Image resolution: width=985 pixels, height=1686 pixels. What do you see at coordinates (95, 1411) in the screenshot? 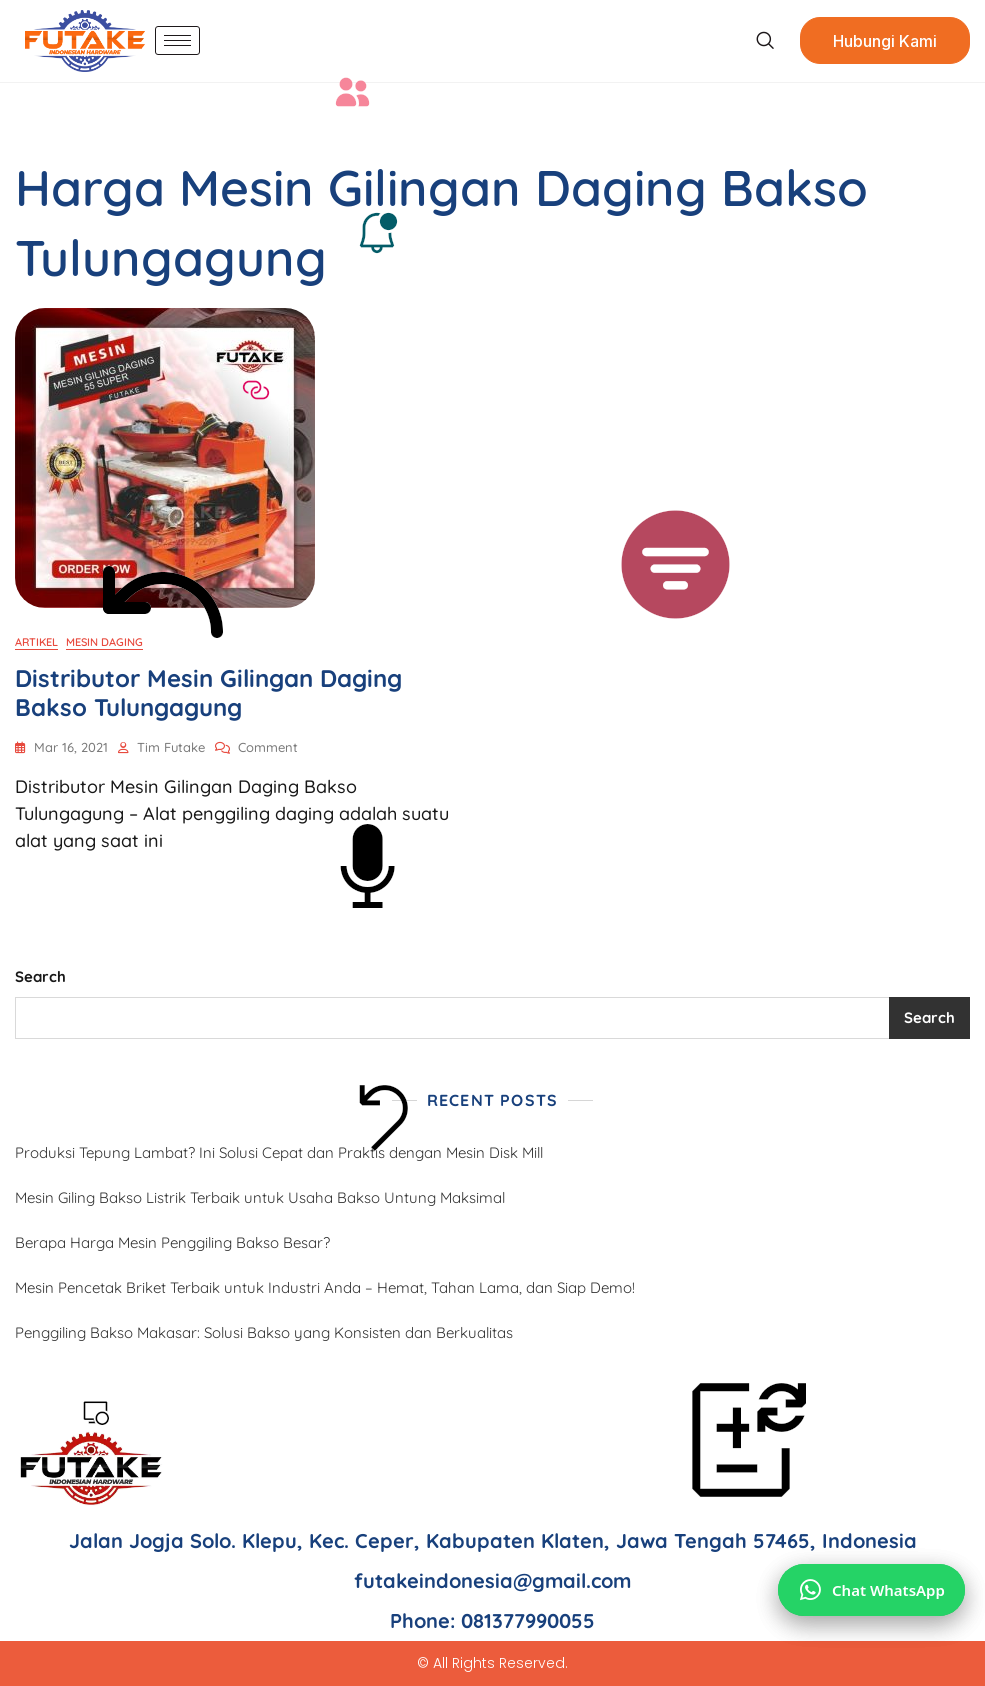
I see `access virtual machine settings` at bounding box center [95, 1411].